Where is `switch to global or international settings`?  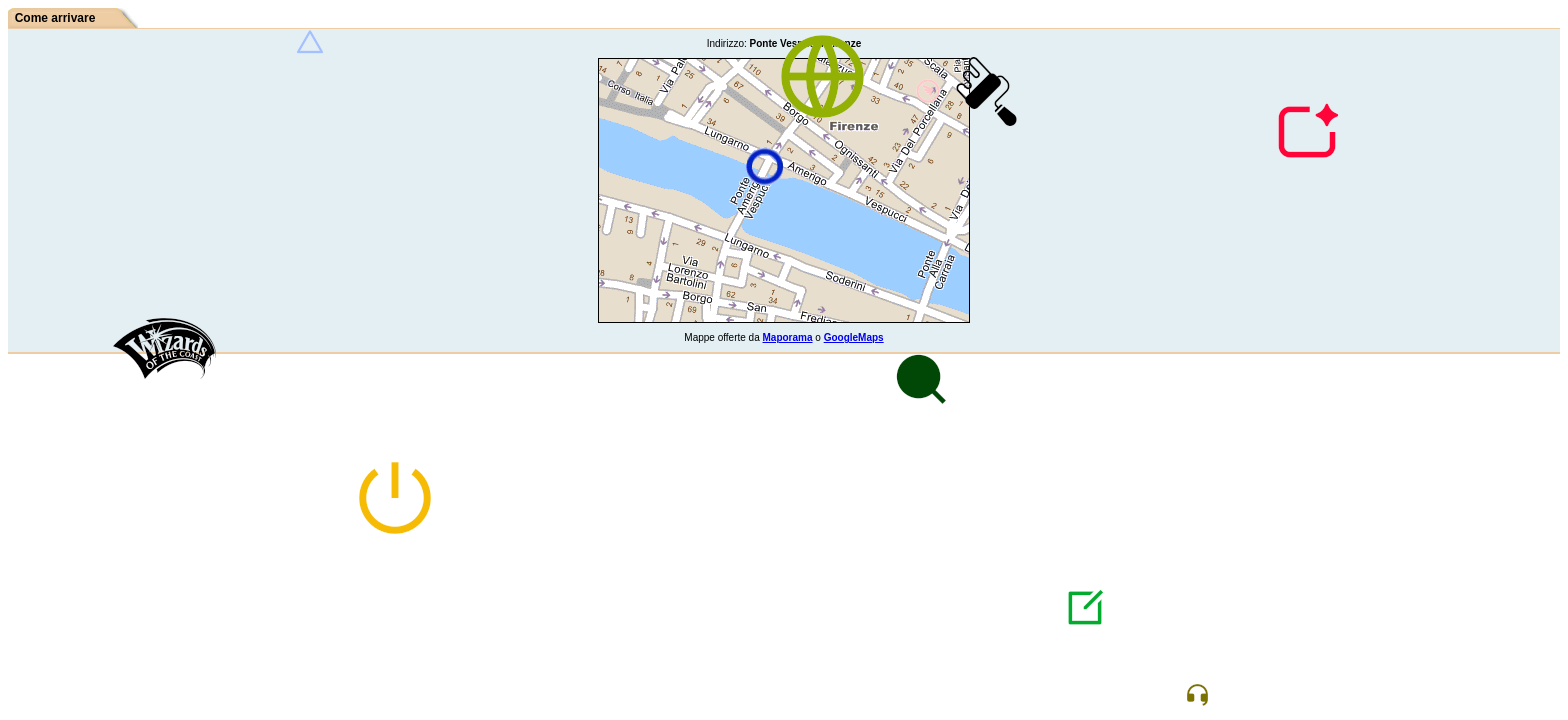 switch to global or international settings is located at coordinates (822, 76).